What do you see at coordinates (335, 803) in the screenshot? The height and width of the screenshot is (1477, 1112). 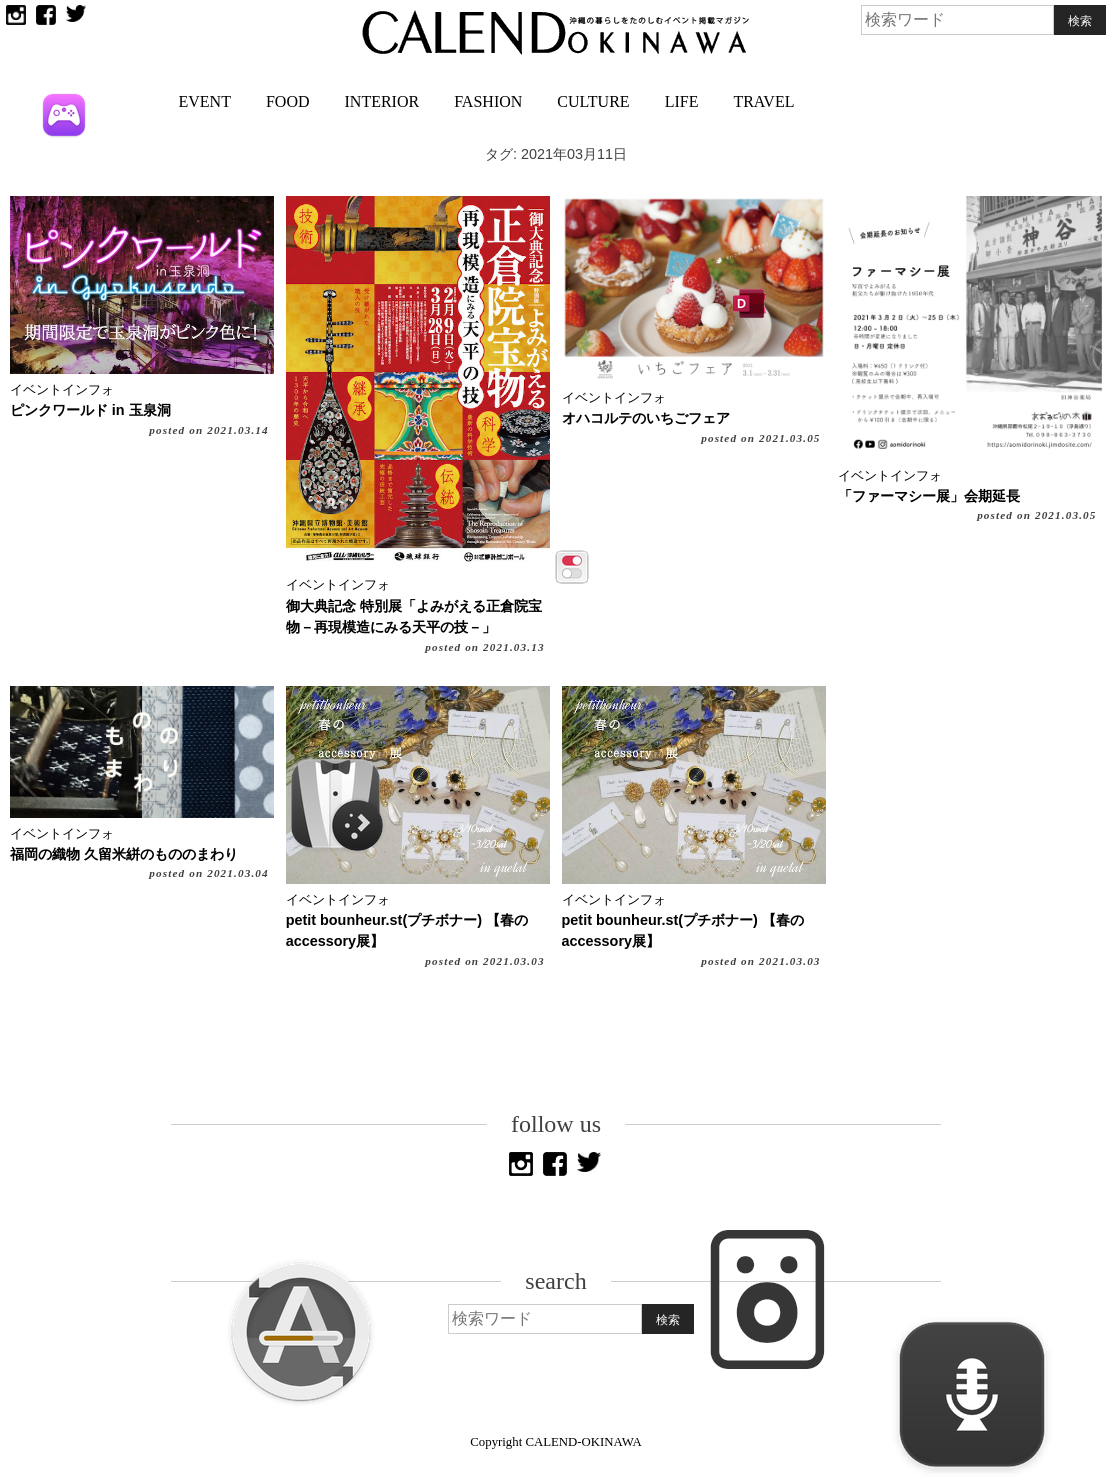 I see `customize plasma desktop theme settings` at bounding box center [335, 803].